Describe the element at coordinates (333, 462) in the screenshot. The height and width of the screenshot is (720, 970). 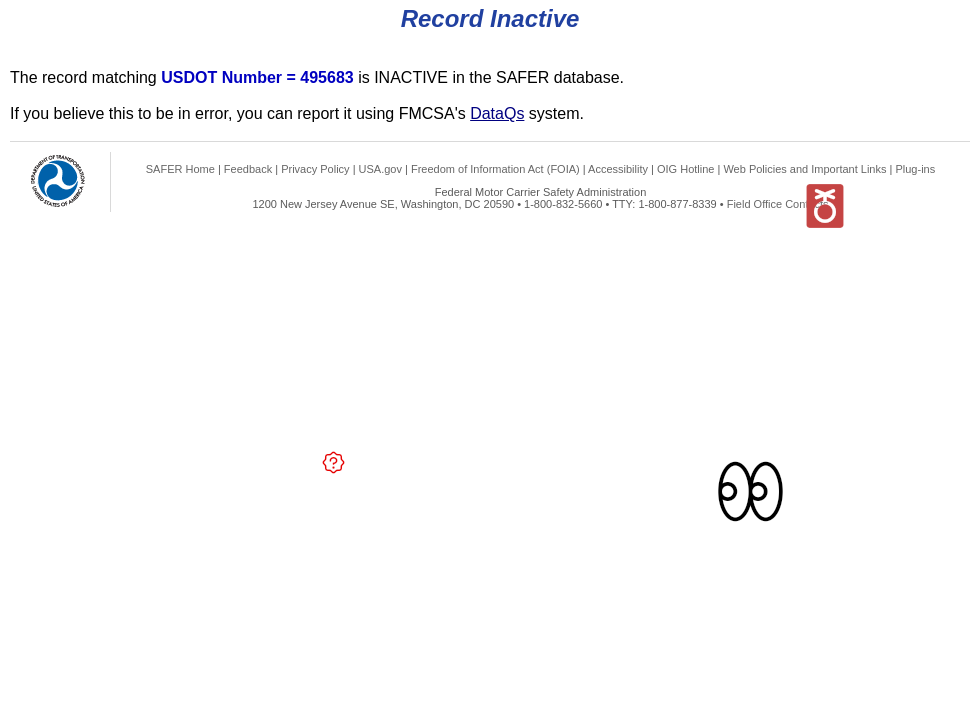
I see `access help or FAQ section` at that location.